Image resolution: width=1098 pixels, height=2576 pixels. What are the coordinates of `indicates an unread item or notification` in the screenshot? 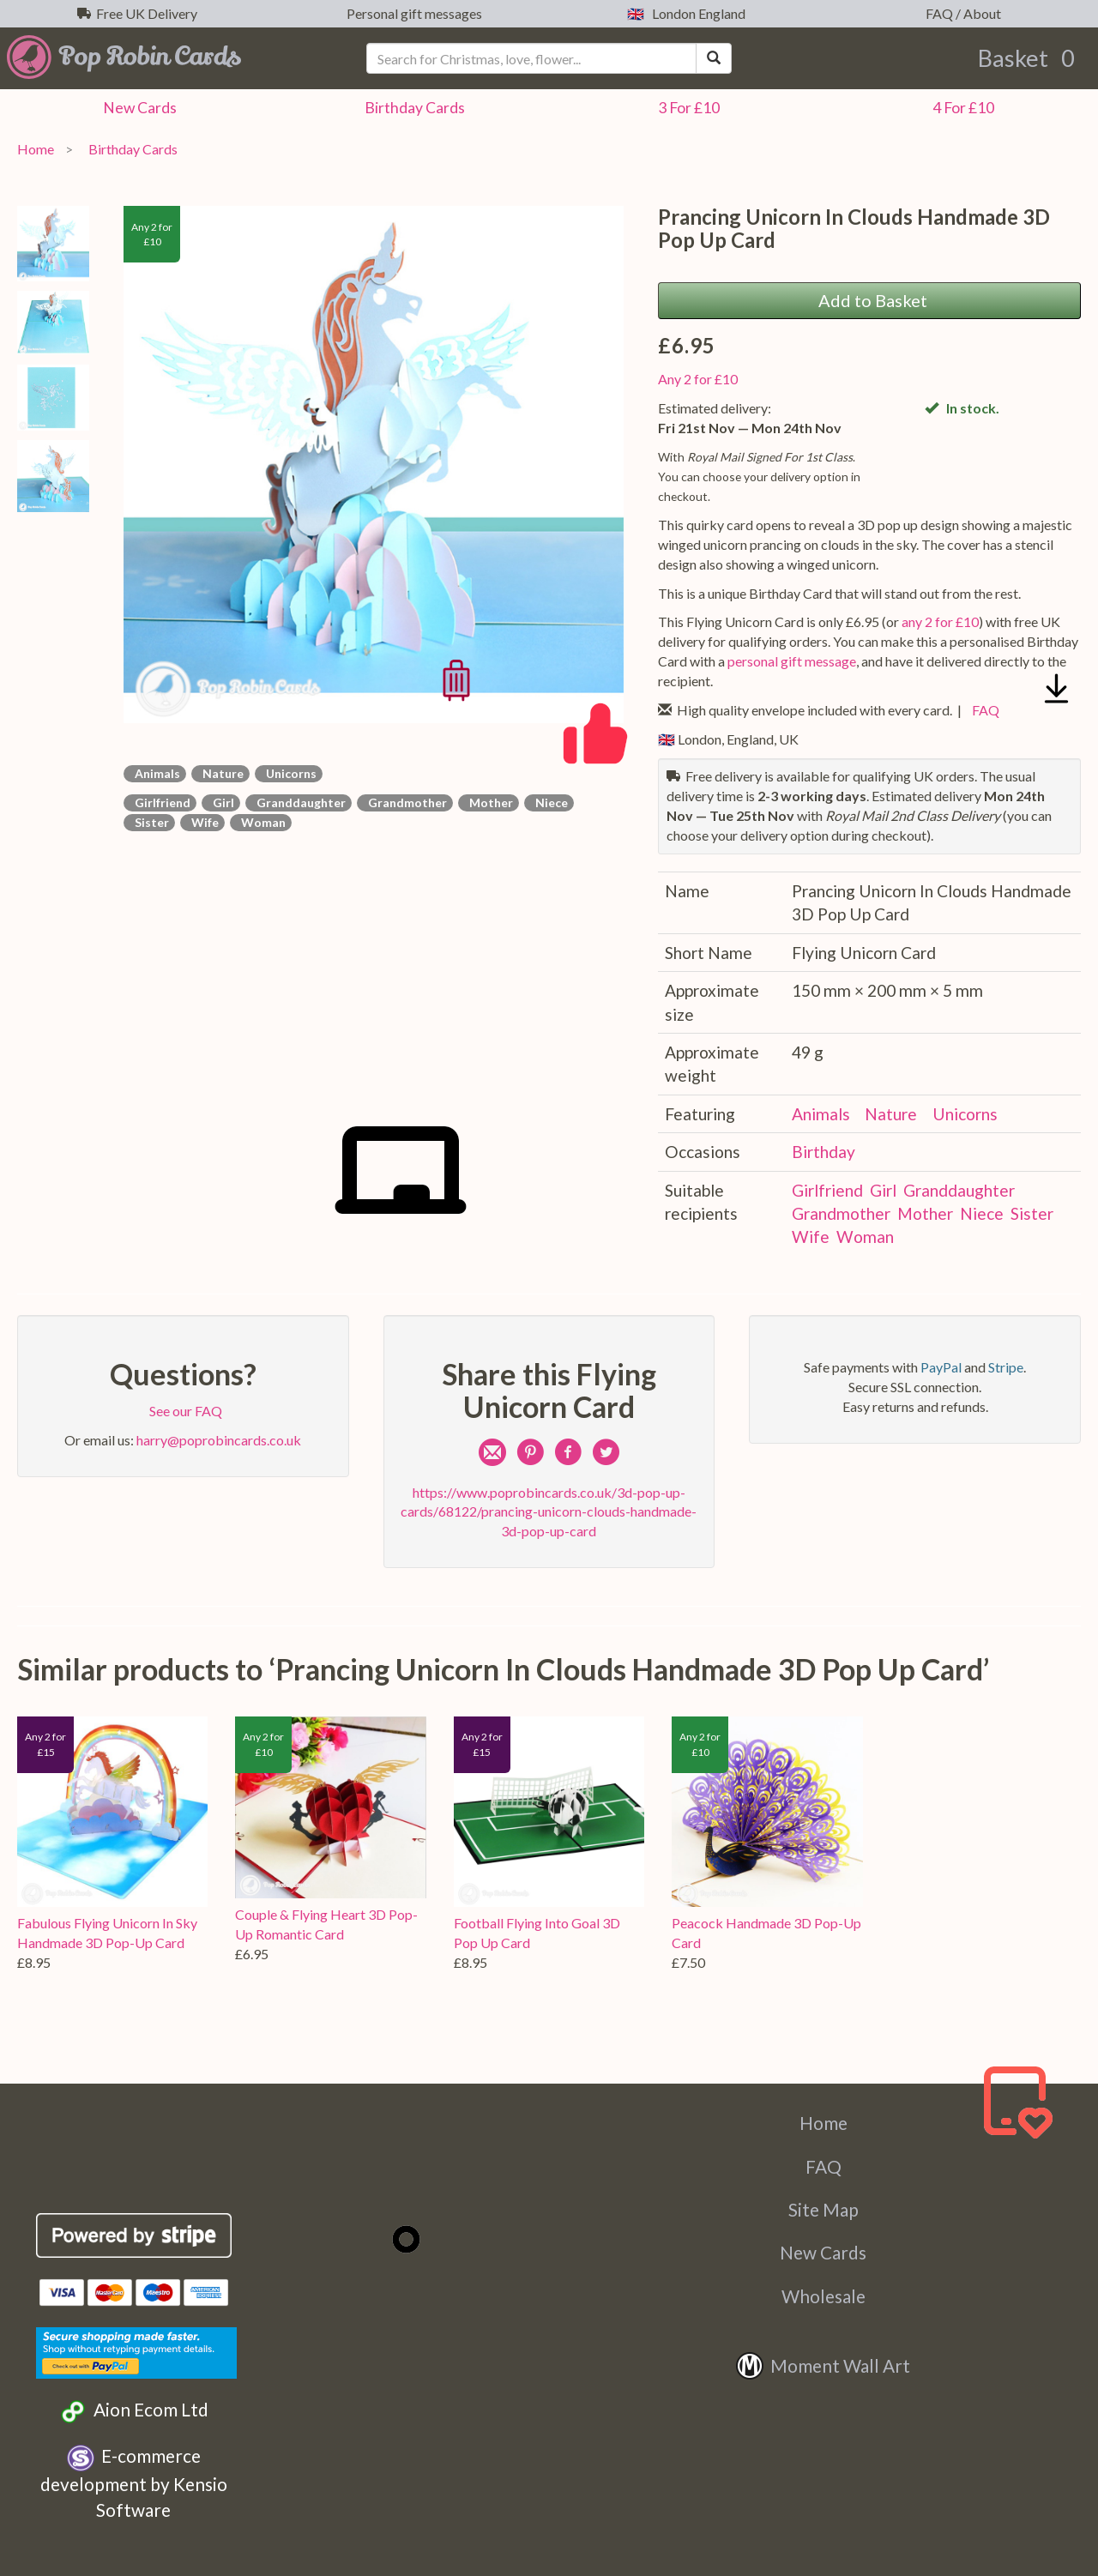 It's located at (406, 2239).